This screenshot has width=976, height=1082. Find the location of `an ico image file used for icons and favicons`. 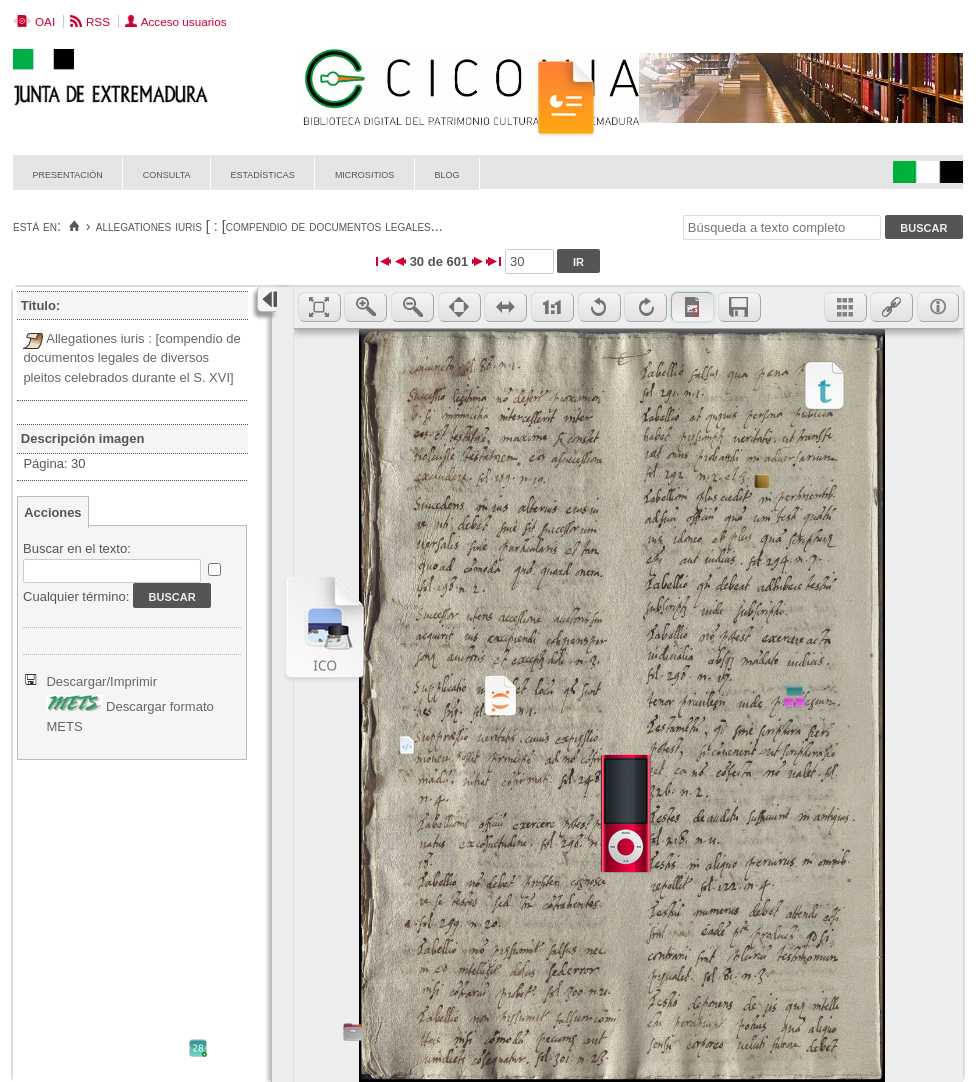

an ico image file used for icons and favicons is located at coordinates (325, 629).